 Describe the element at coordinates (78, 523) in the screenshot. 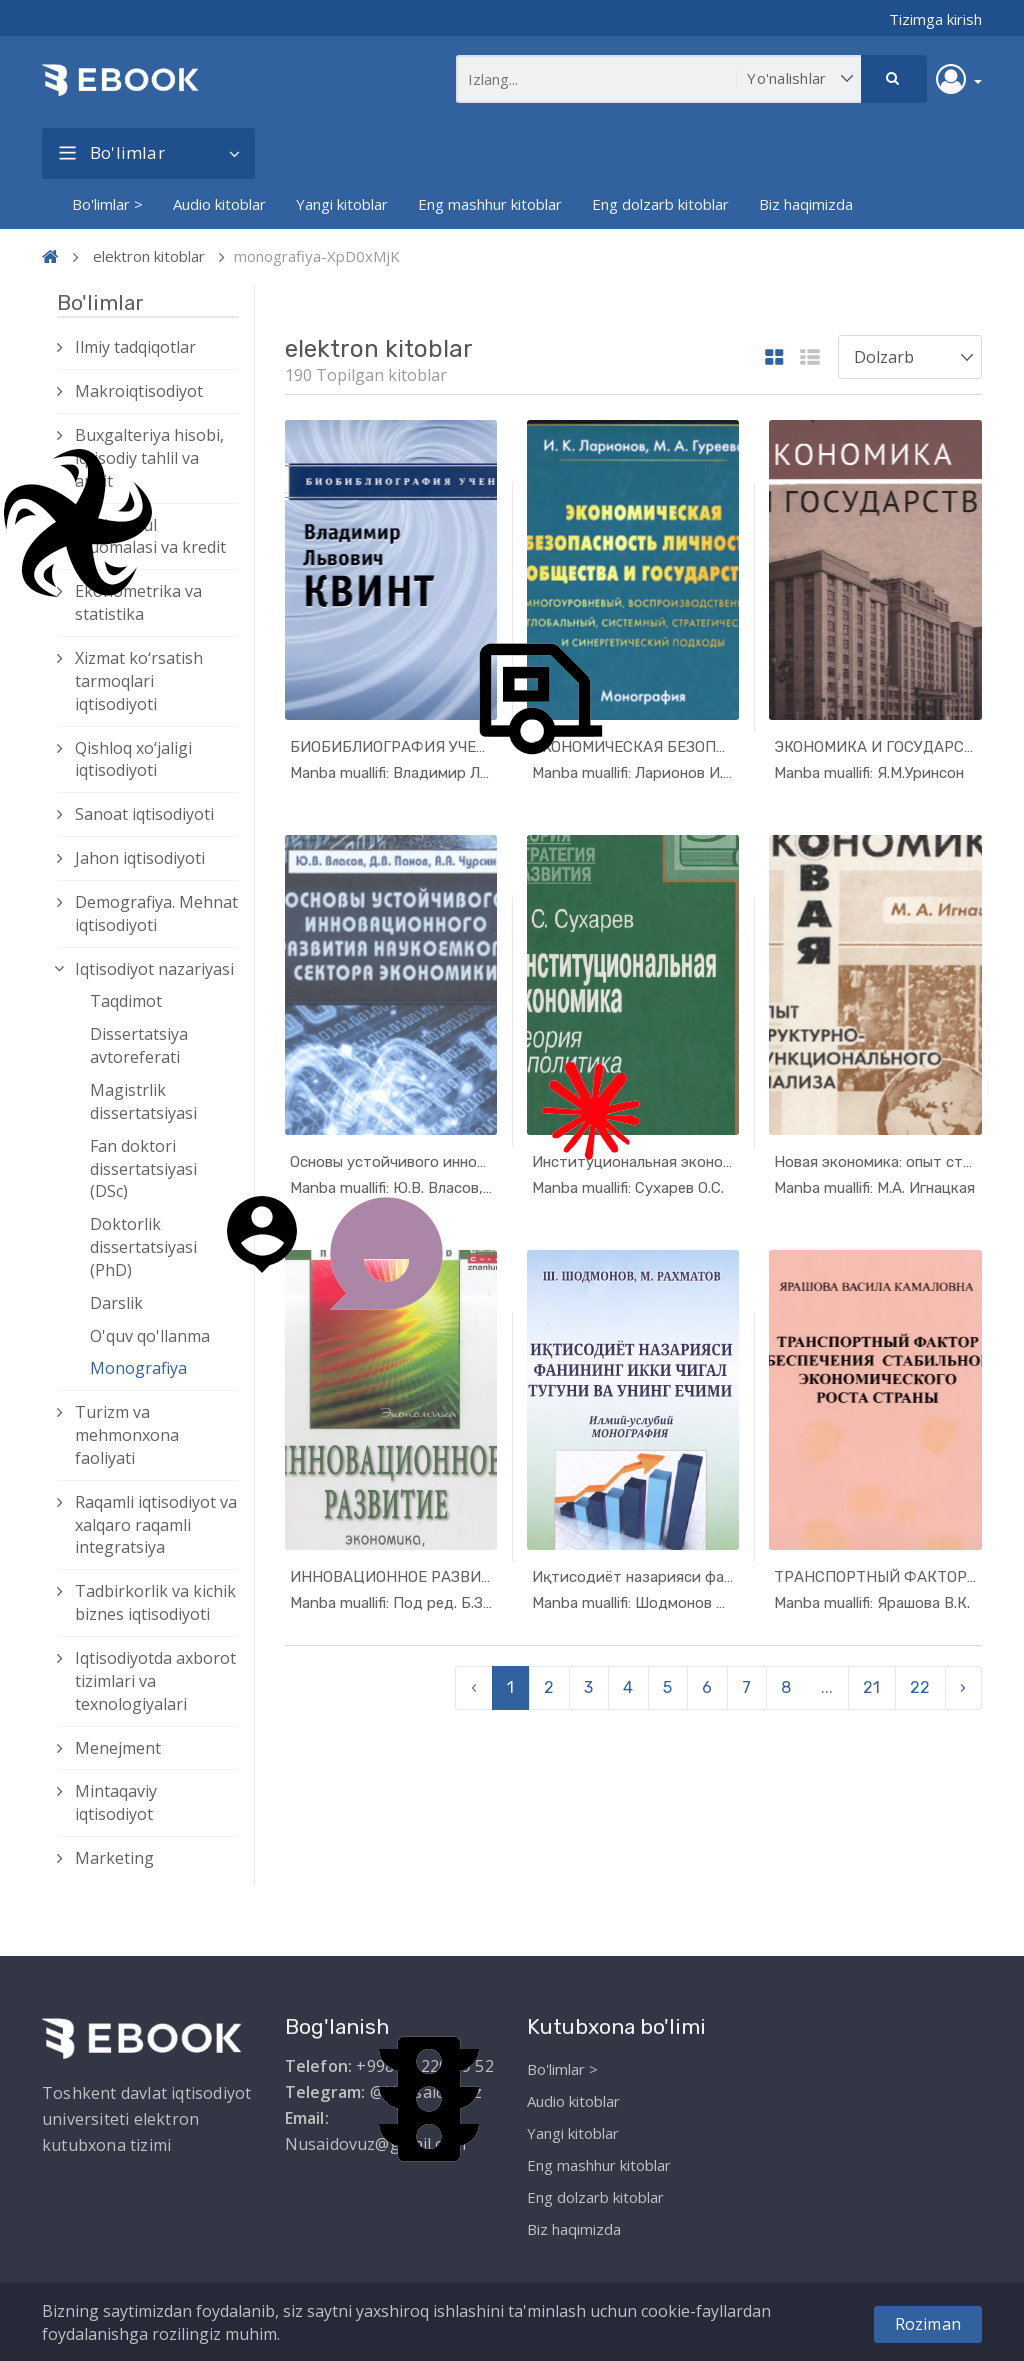

I see `visit turbosquid 3d model marketplace` at that location.